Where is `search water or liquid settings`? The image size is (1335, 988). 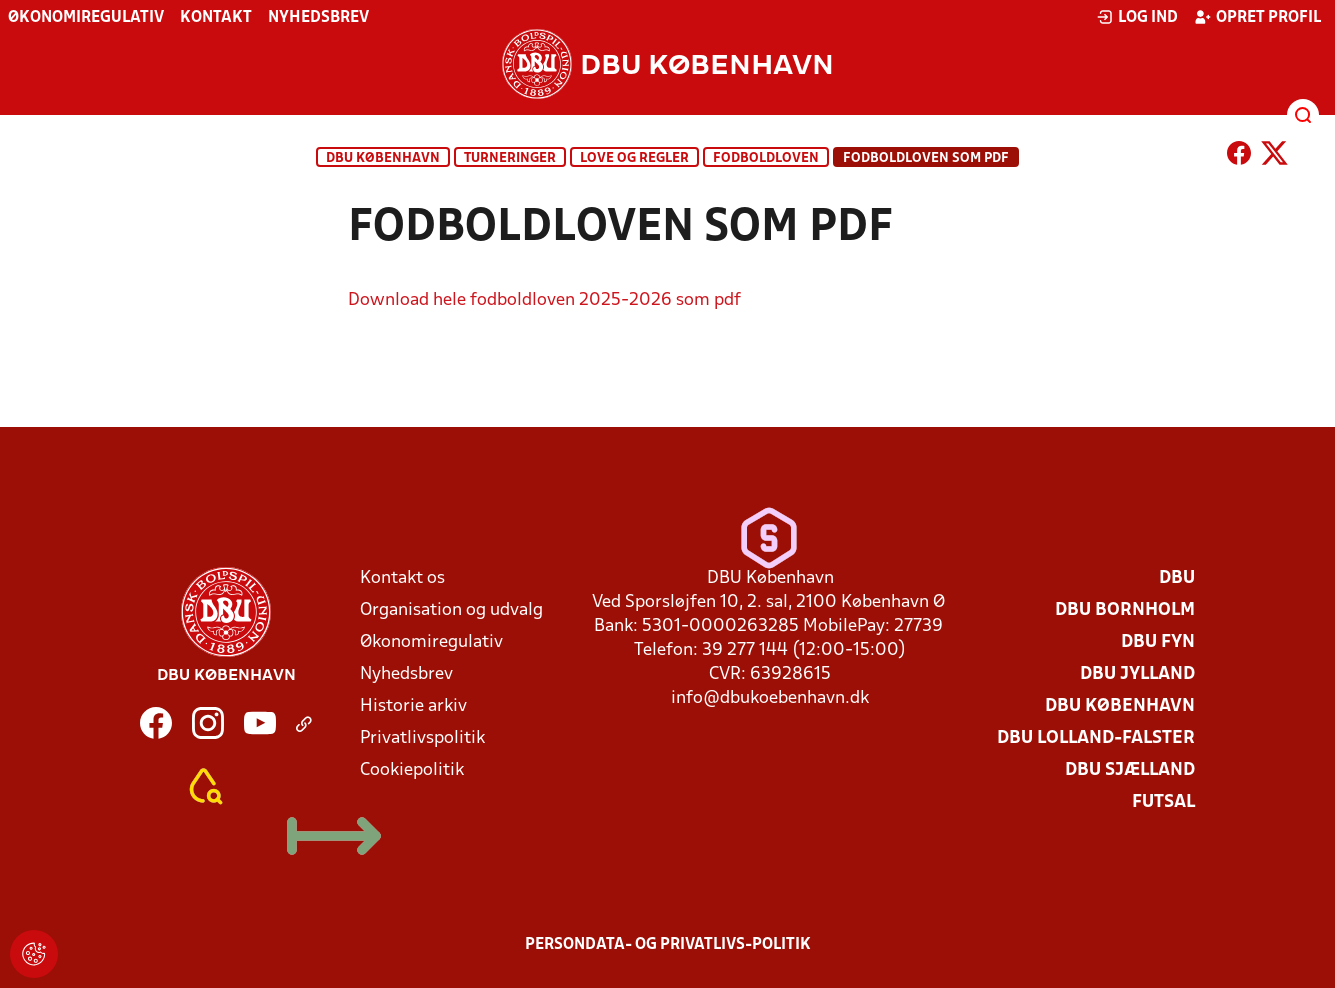 search water or liquid settings is located at coordinates (203, 785).